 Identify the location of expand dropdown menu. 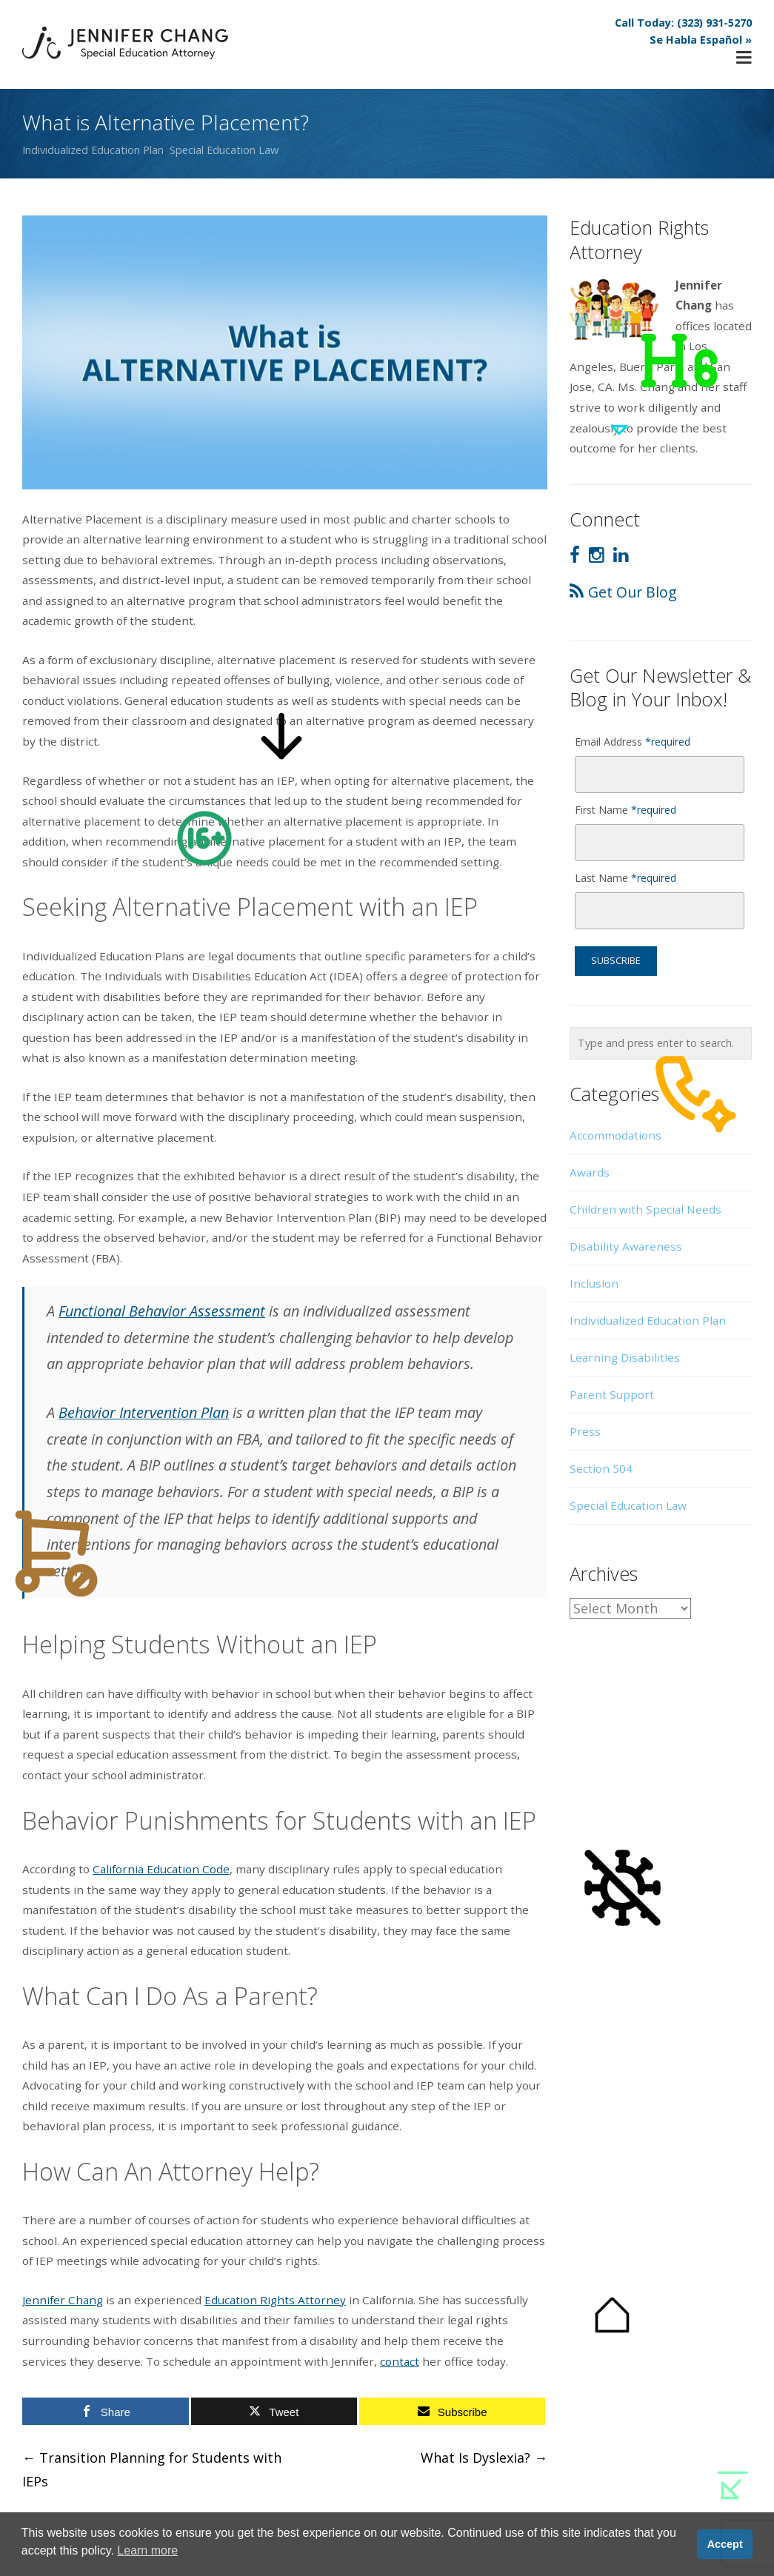
(619, 429).